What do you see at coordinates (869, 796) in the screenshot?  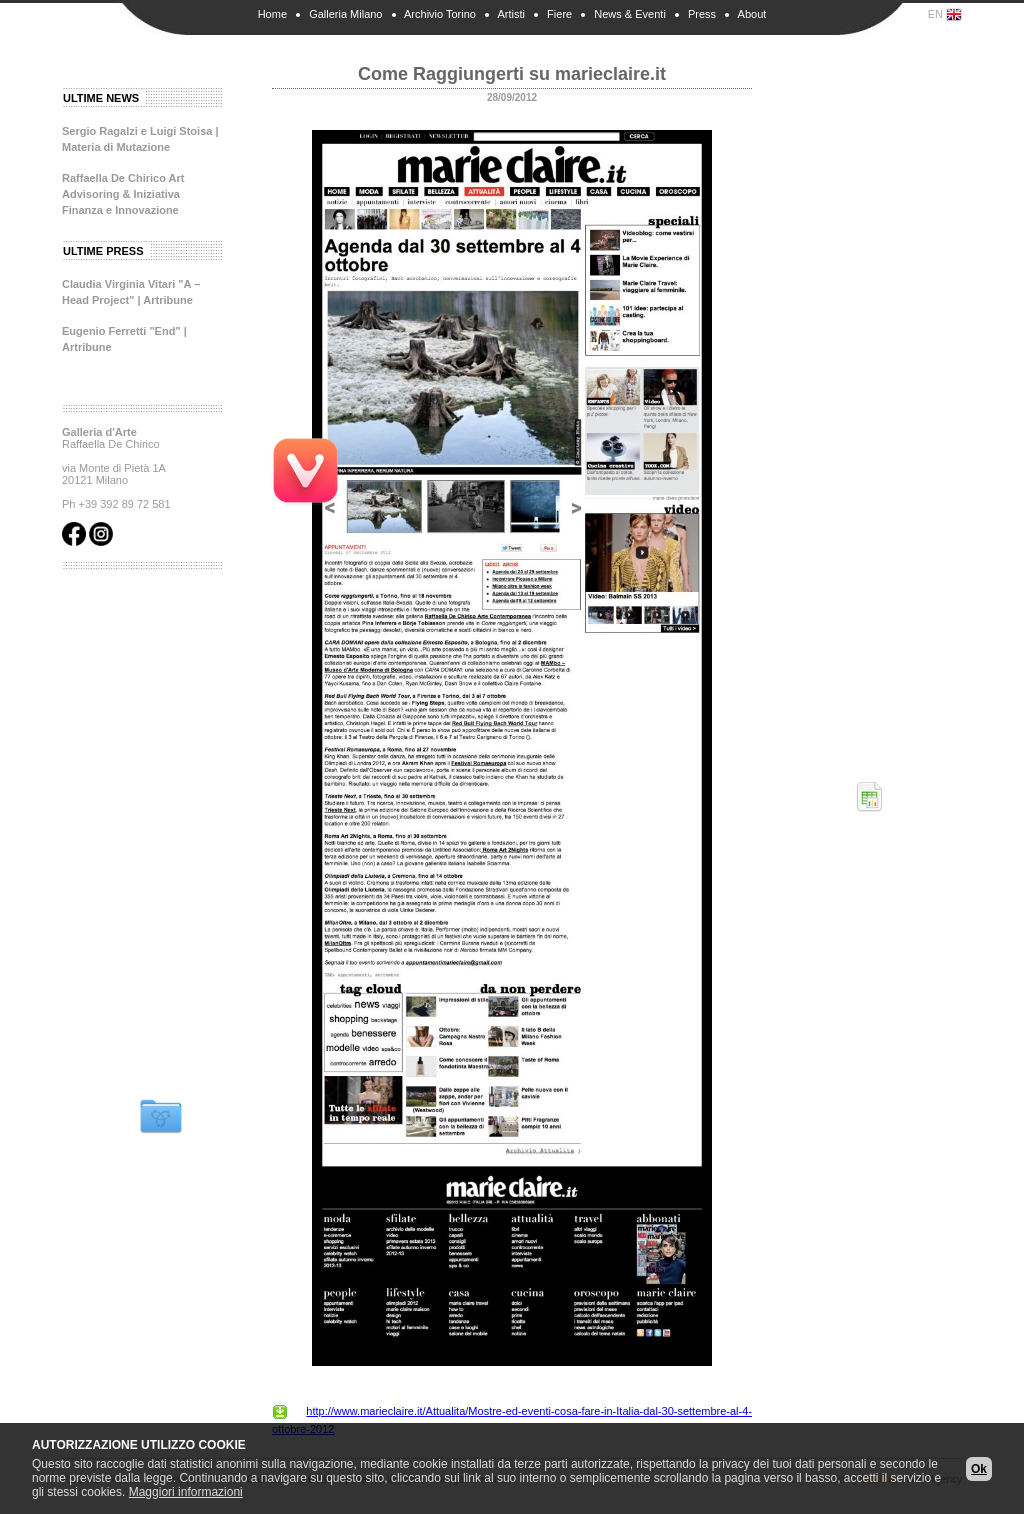 I see `open a spreadsheet file` at bounding box center [869, 796].